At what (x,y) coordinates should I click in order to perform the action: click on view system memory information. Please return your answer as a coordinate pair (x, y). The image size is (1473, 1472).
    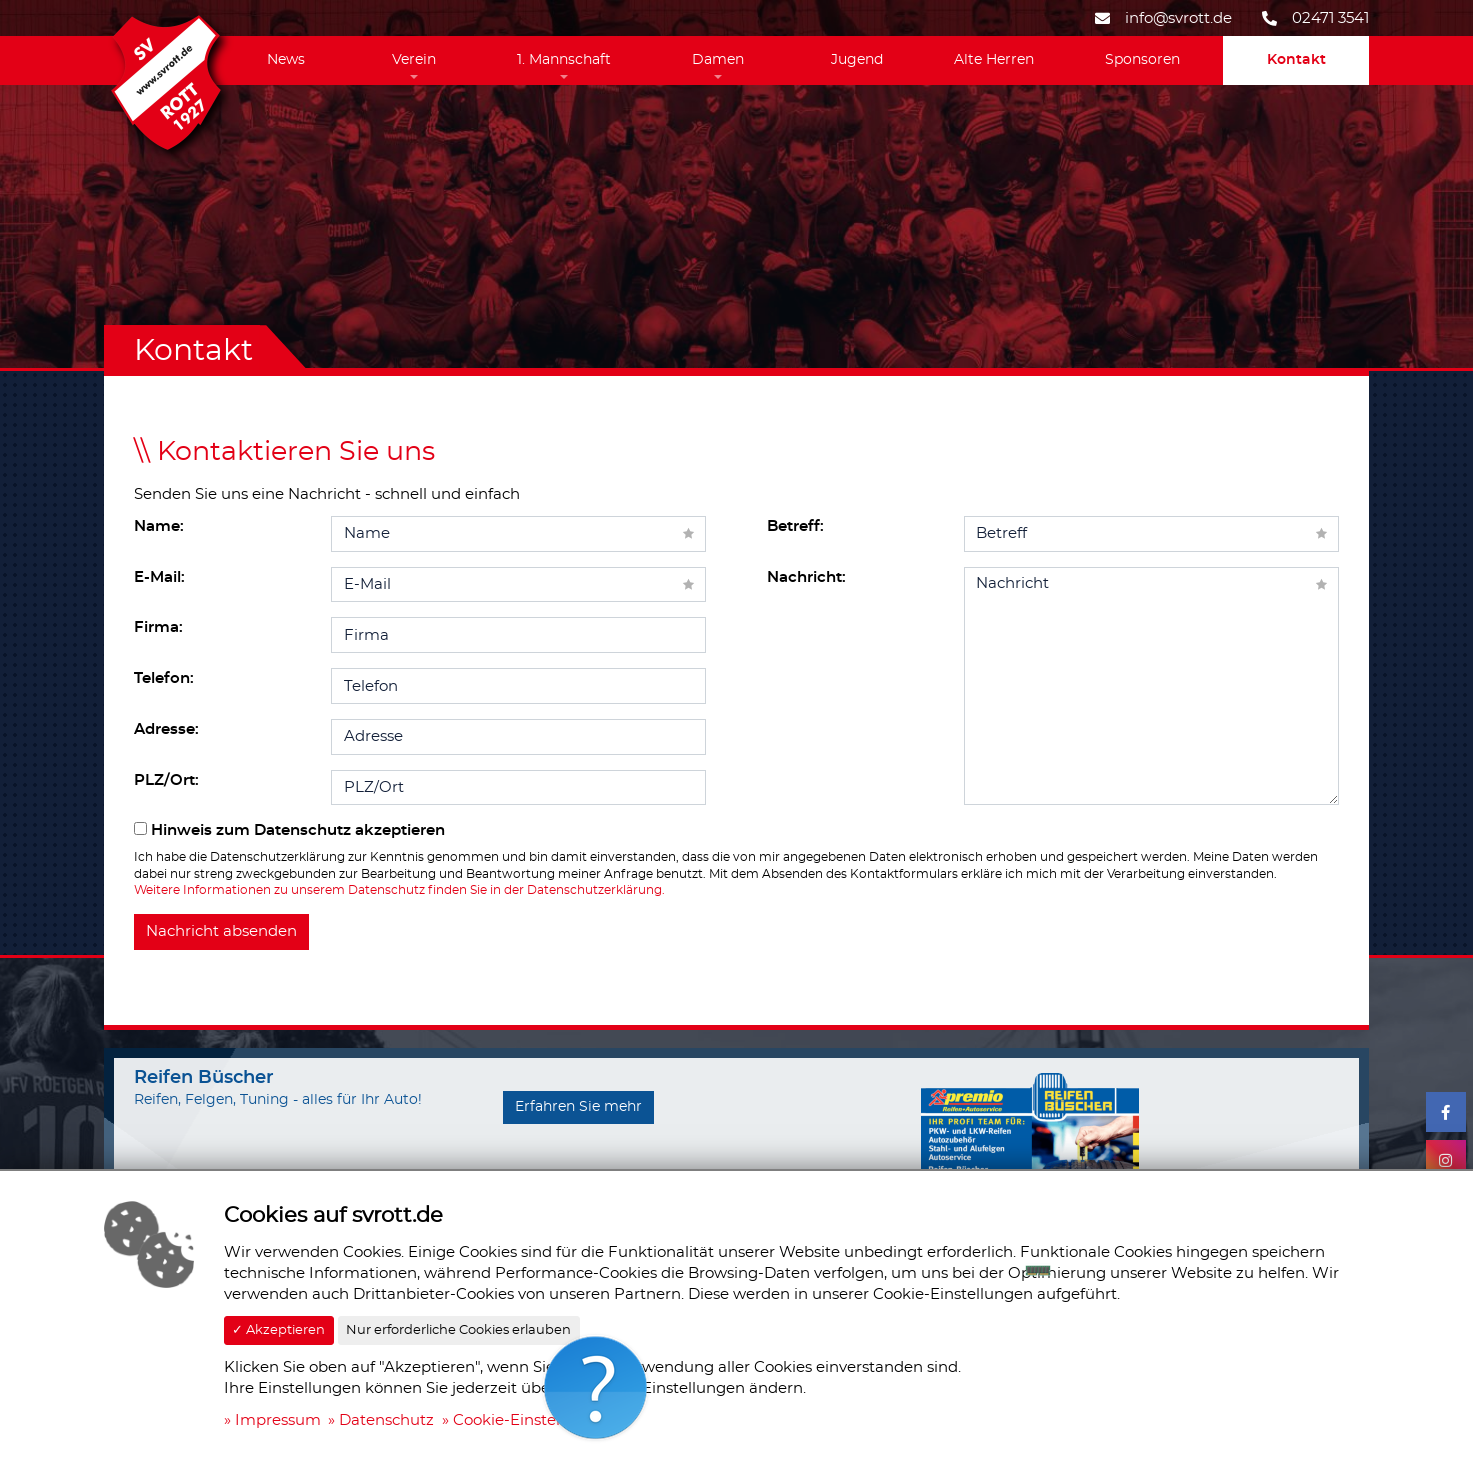
    Looking at the image, I should click on (1038, 1271).